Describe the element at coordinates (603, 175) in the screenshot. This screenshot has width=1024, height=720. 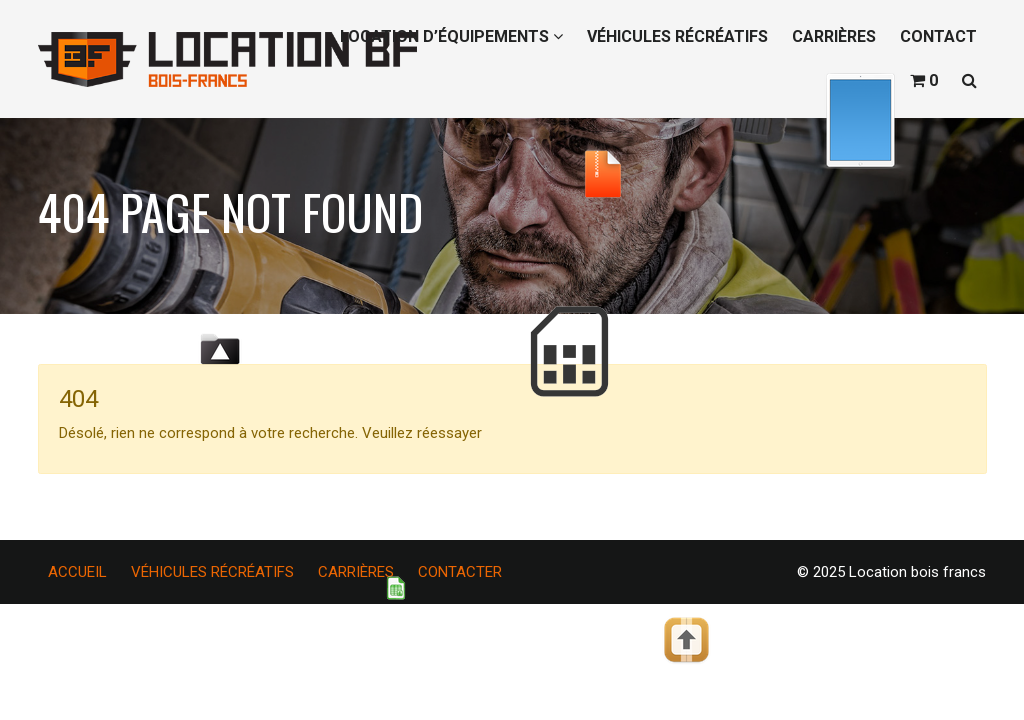
I see `a compressed tzo archive file` at that location.